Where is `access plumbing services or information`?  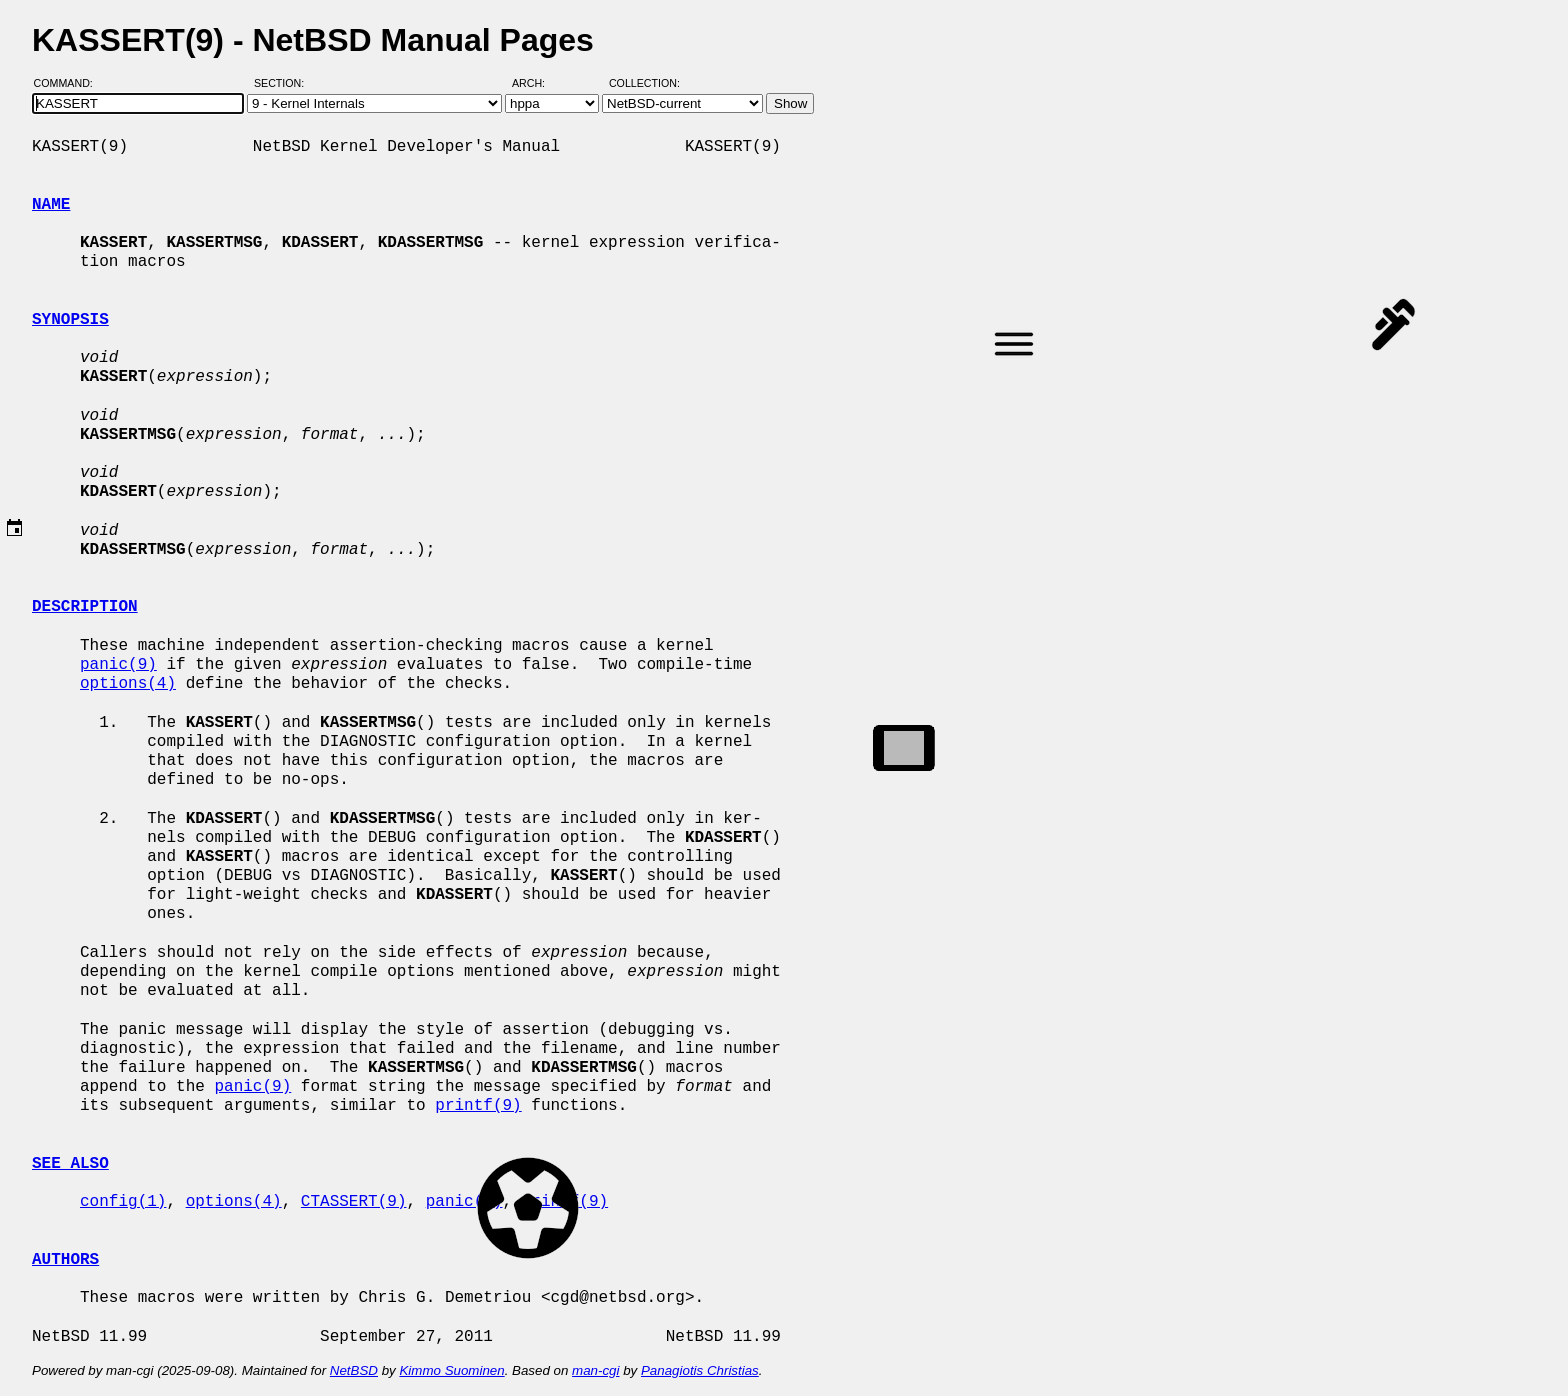
access plumbing services or information is located at coordinates (1393, 324).